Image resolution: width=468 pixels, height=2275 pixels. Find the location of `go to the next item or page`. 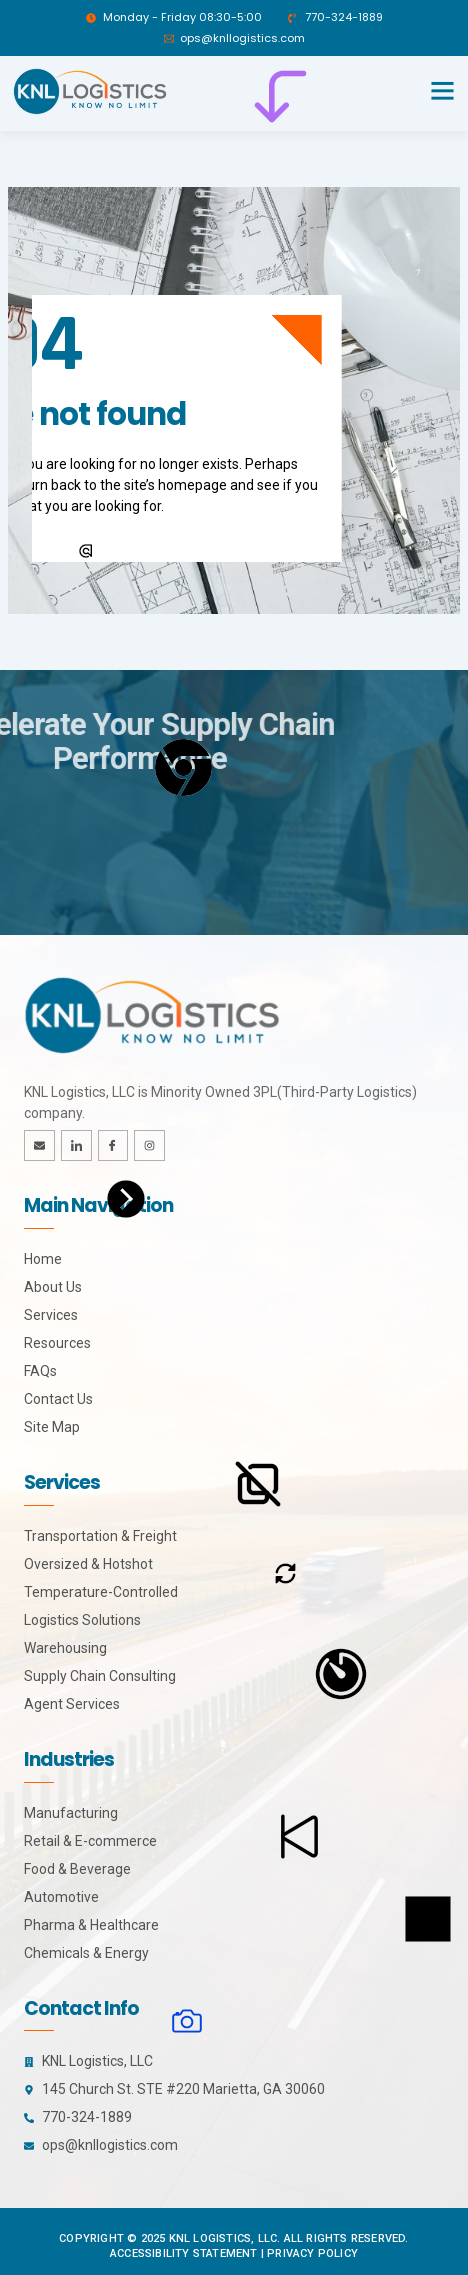

go to the next item or page is located at coordinates (126, 1199).